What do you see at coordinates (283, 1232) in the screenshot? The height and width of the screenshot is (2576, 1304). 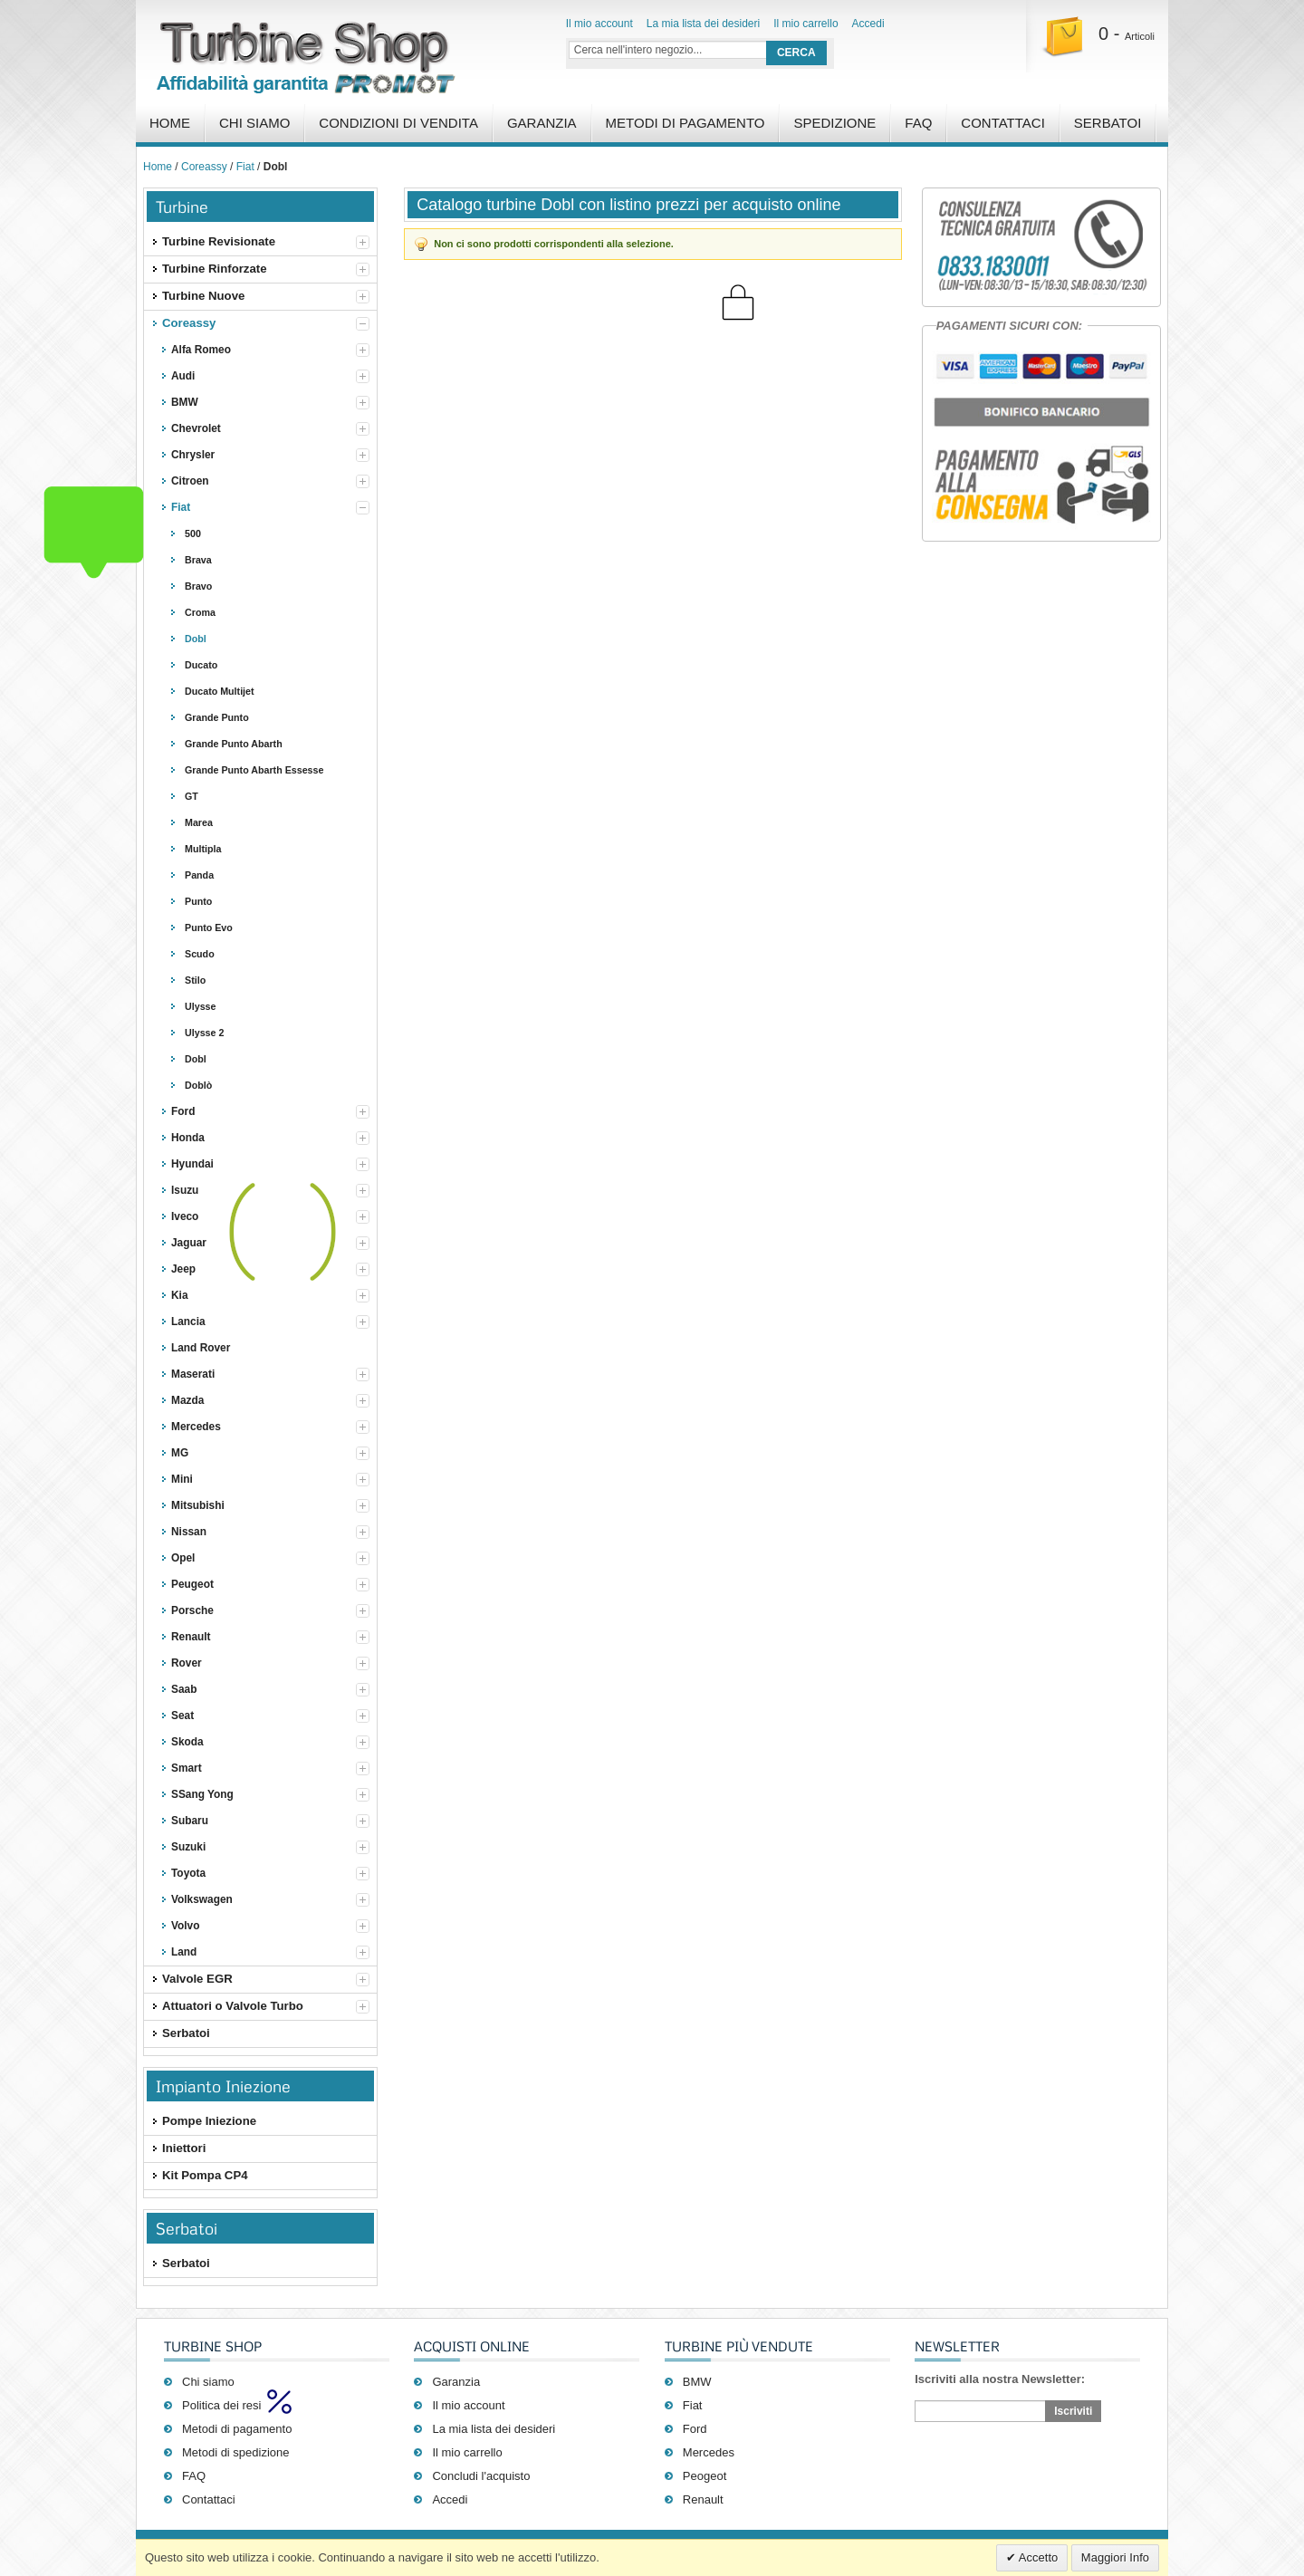 I see `insert parentheses or brackets in text` at bounding box center [283, 1232].